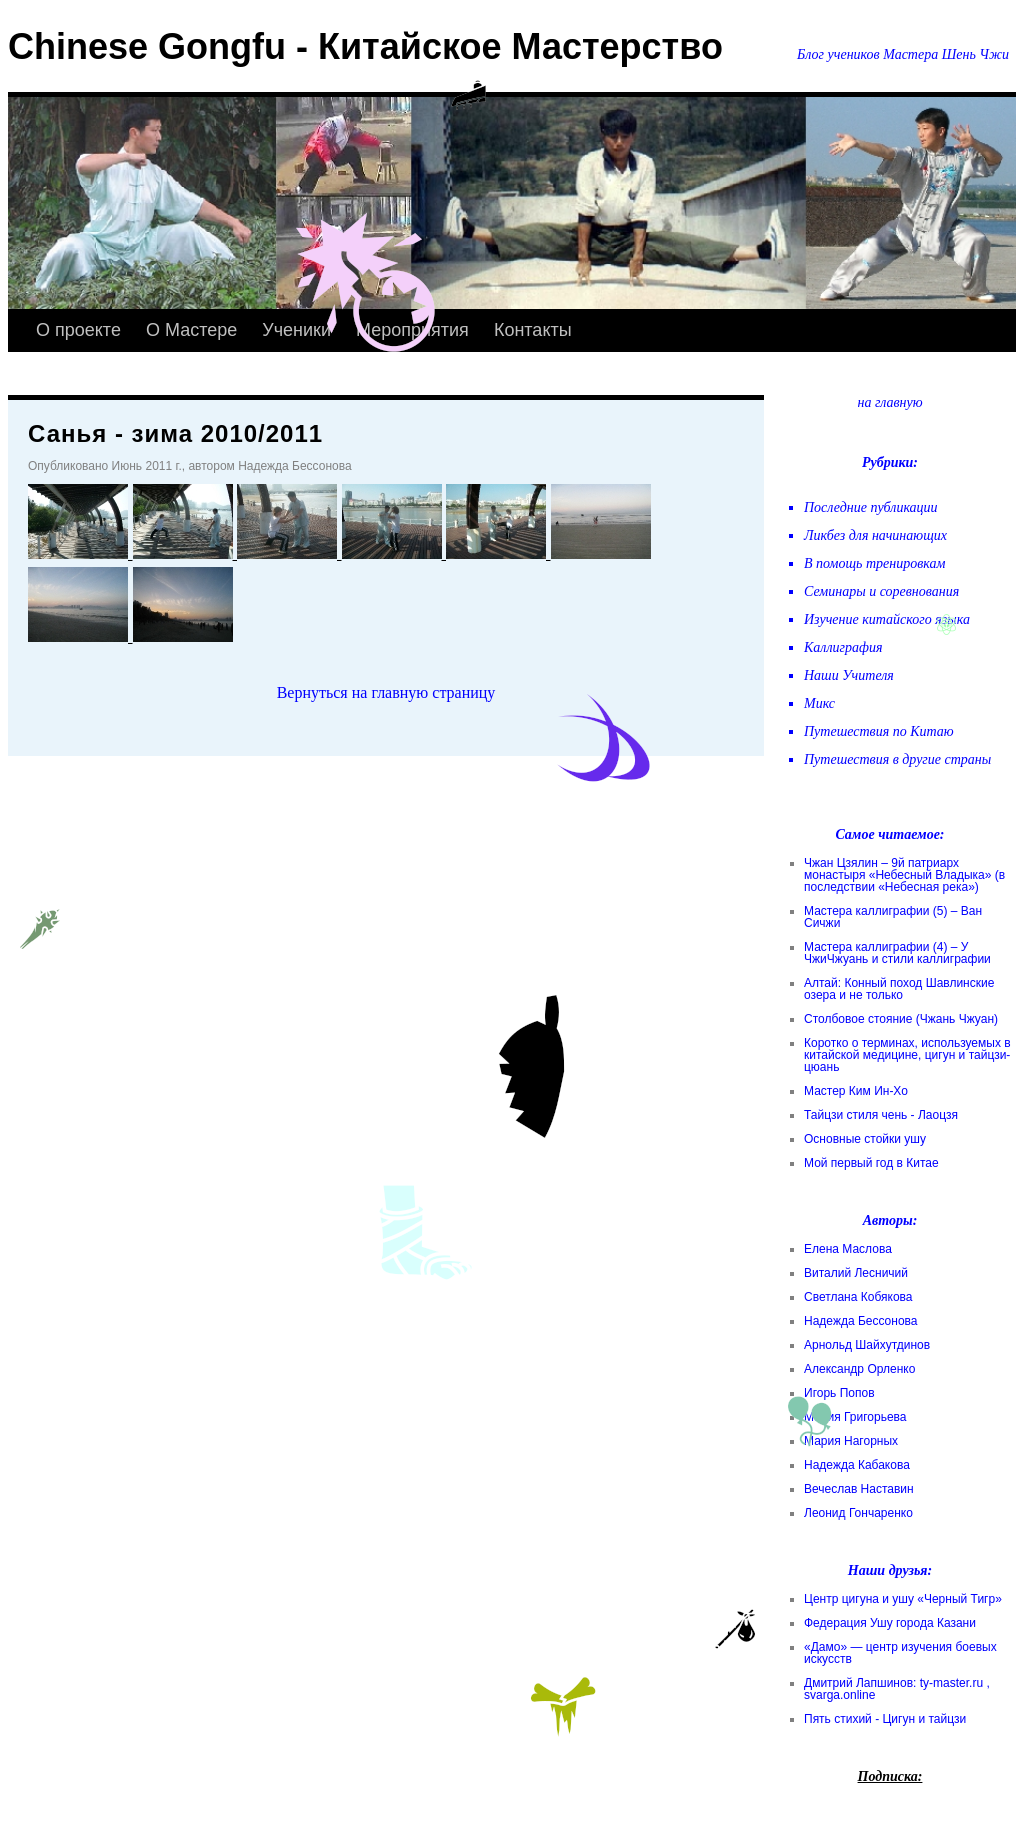  I want to click on equip a wooden club weapon, so click(40, 929).